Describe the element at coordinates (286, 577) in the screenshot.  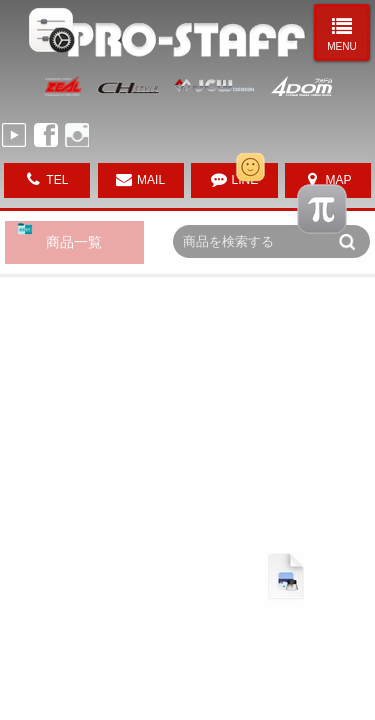
I see `a generic image file` at that location.